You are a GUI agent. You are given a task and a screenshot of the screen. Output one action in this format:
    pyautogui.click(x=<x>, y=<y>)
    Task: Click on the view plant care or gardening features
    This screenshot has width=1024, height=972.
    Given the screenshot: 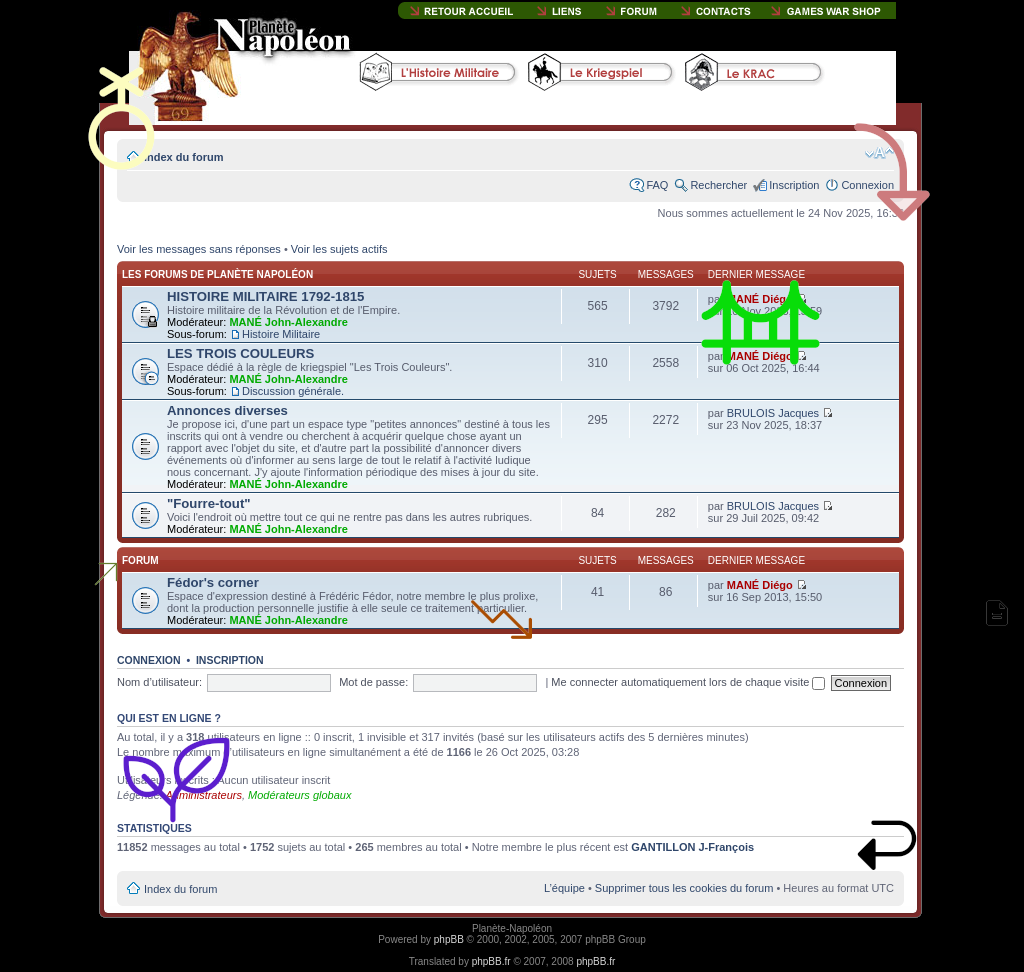 What is the action you would take?
    pyautogui.click(x=176, y=776)
    